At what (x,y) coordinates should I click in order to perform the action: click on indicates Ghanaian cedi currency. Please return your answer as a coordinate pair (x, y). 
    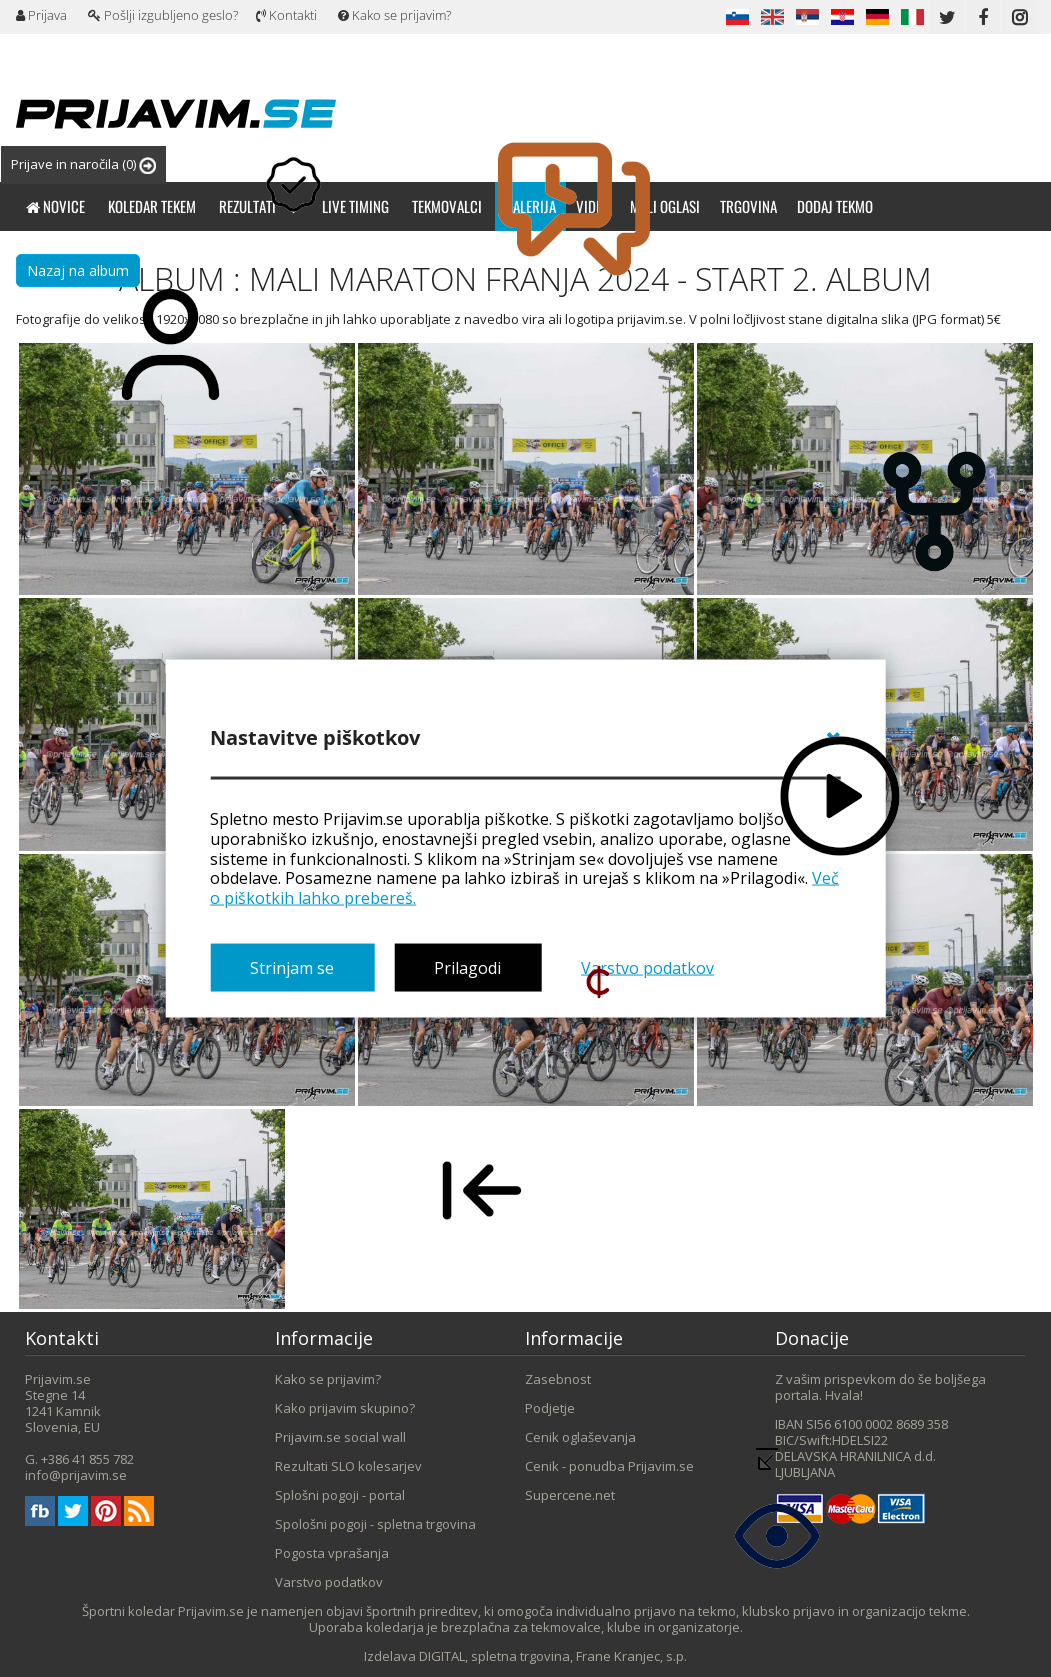
    Looking at the image, I should click on (598, 982).